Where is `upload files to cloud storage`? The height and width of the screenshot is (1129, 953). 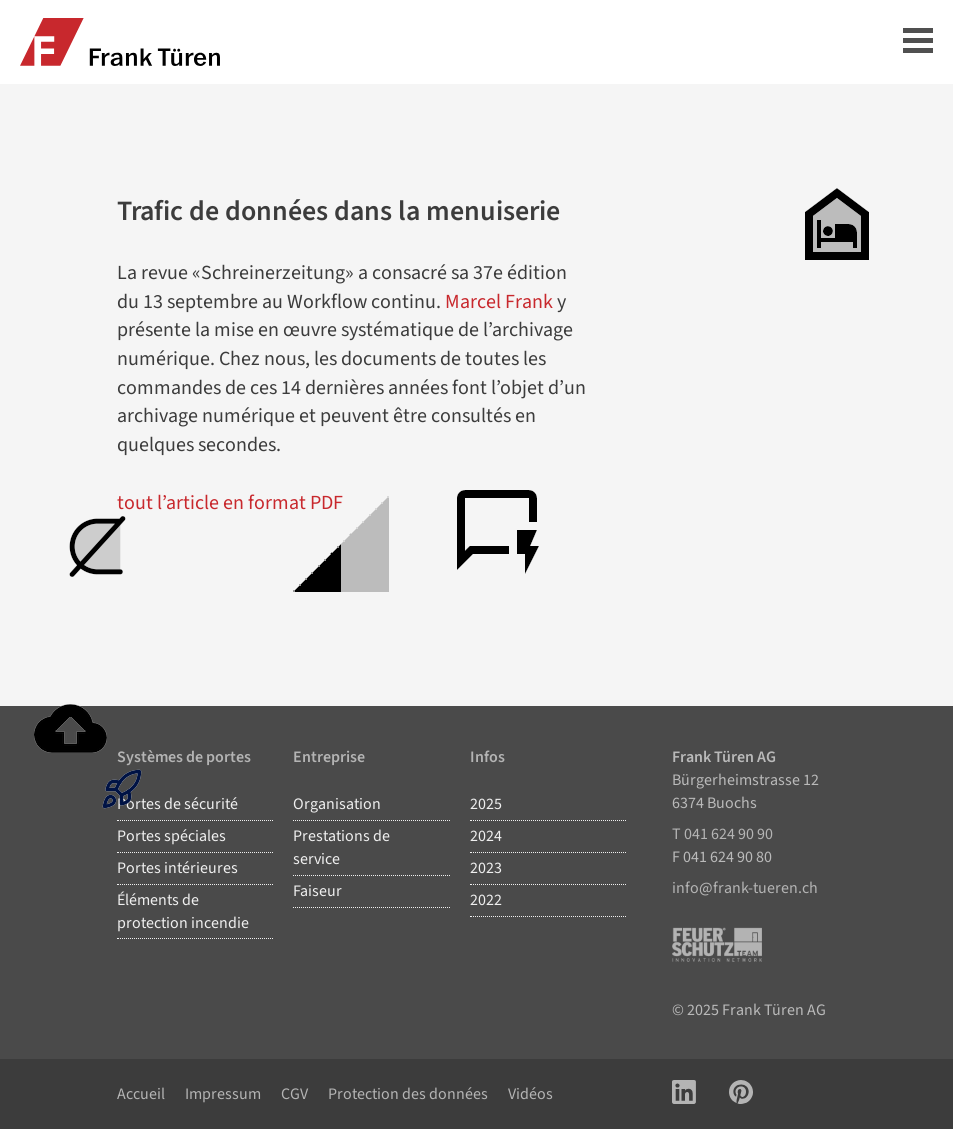 upload files to cloud storage is located at coordinates (70, 728).